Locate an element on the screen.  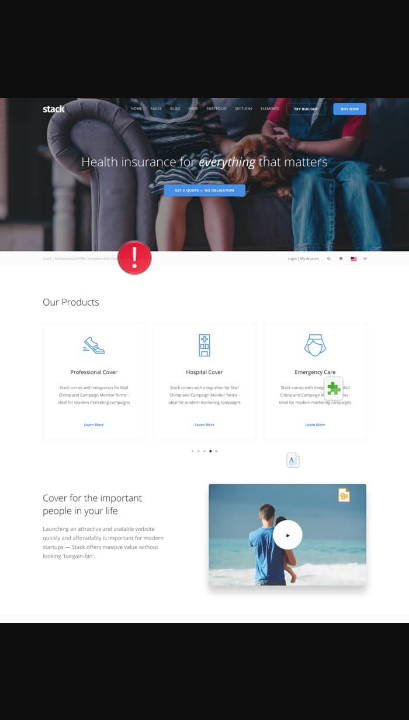
extension or plugin file type is located at coordinates (333, 388).